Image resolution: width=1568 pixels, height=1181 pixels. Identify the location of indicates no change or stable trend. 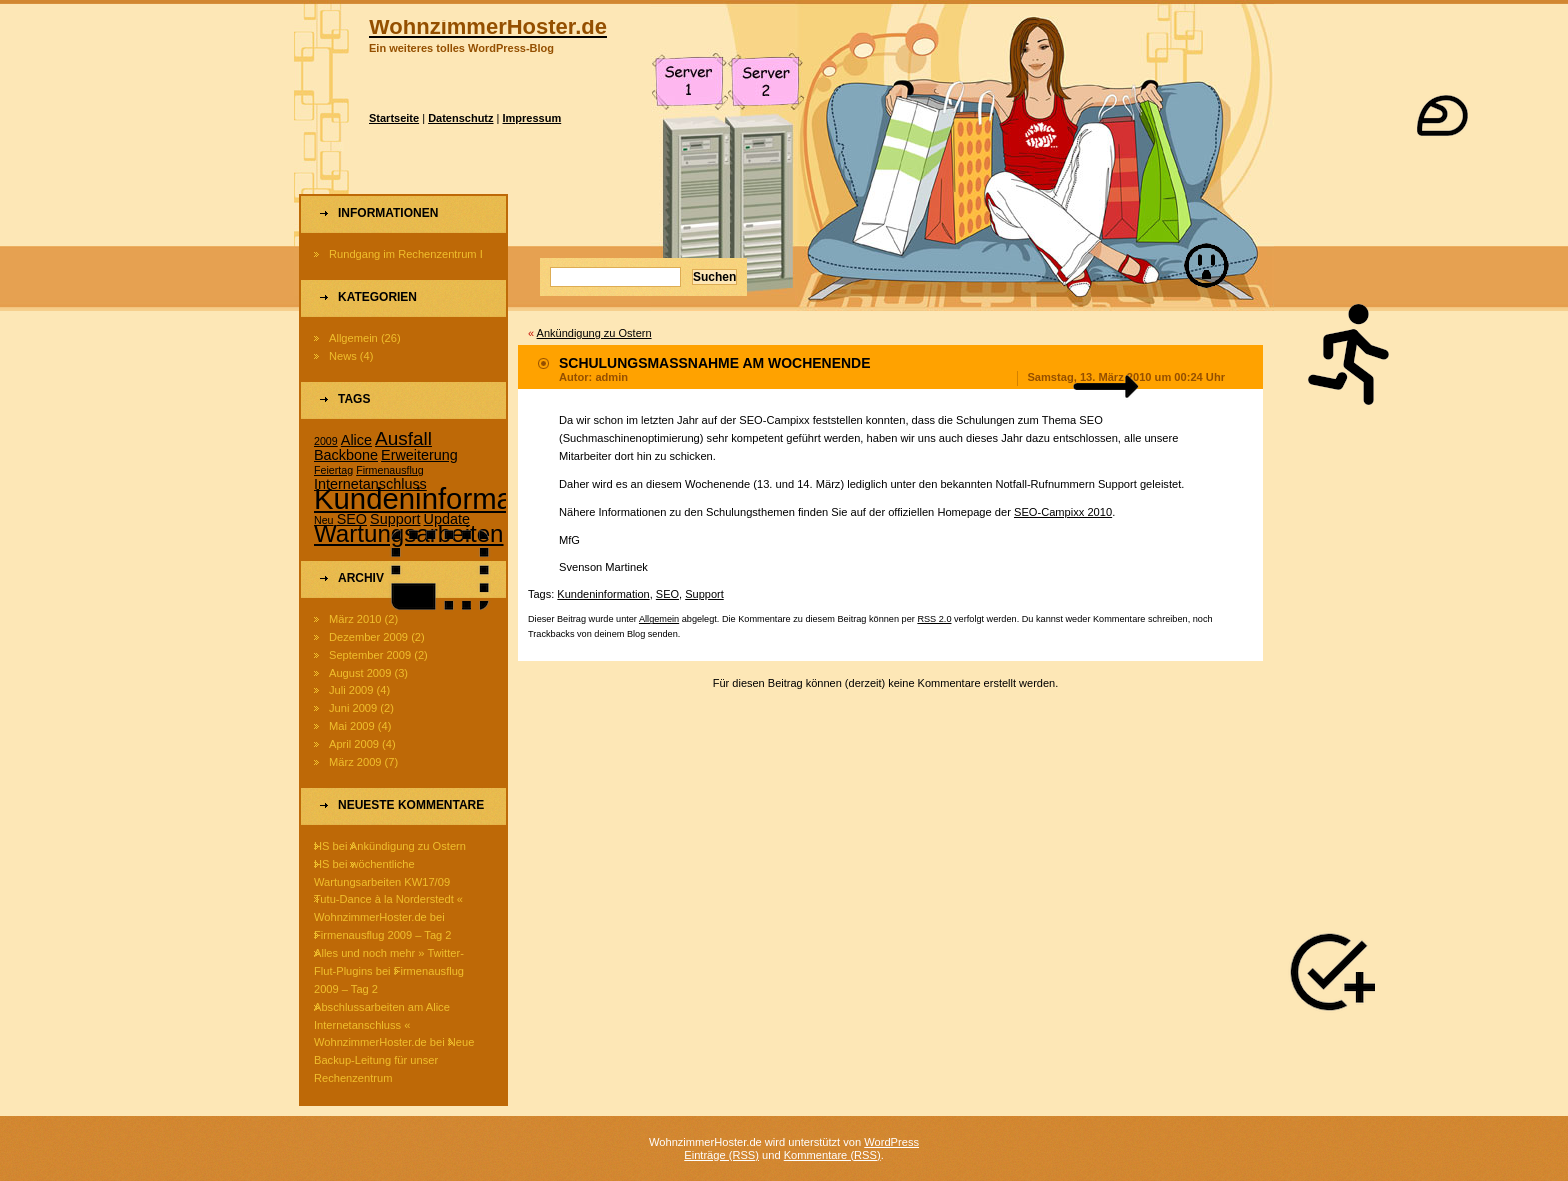
(1104, 386).